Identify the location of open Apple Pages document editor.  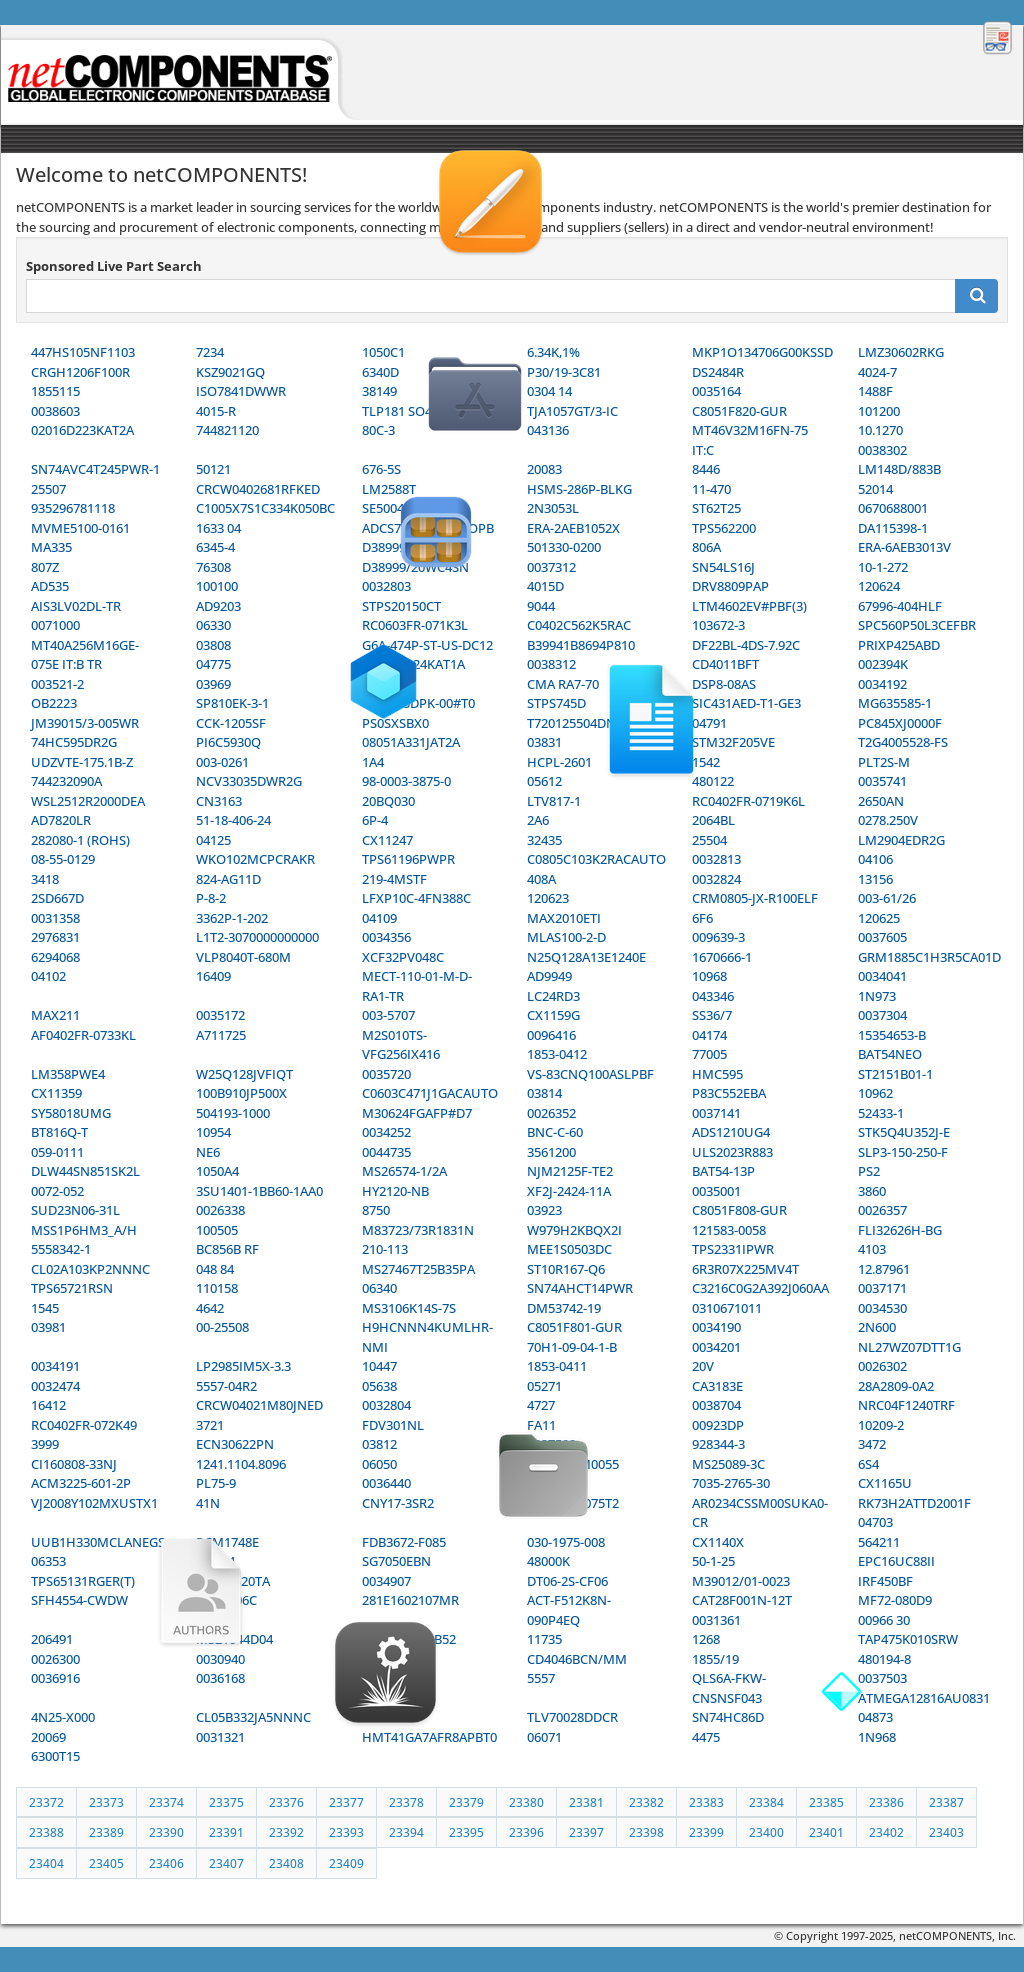
(490, 201).